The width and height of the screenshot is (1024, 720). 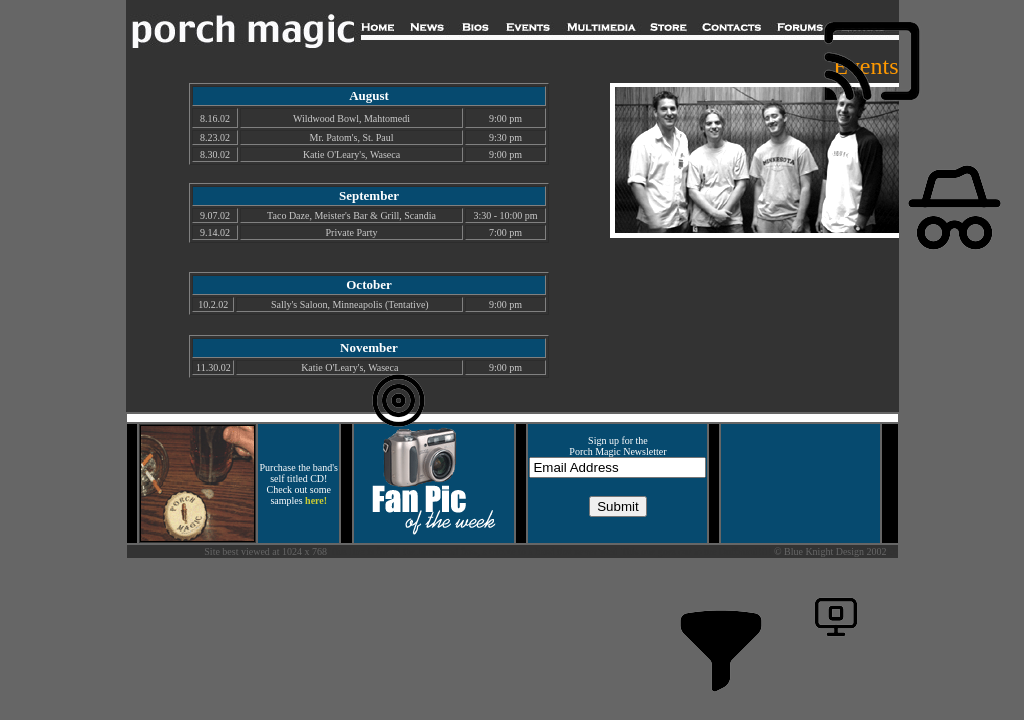 I want to click on set a goal or target, so click(x=398, y=400).